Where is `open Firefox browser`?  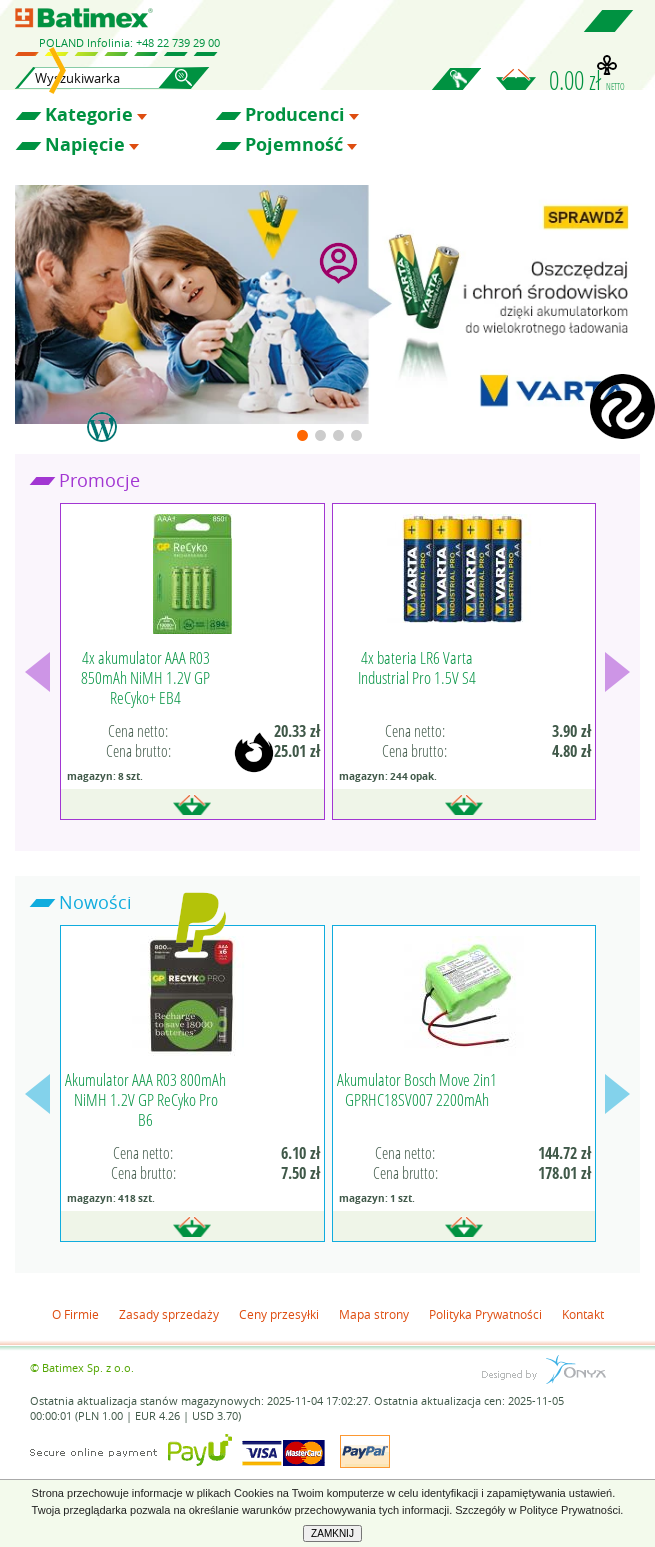 open Firefox browser is located at coordinates (254, 753).